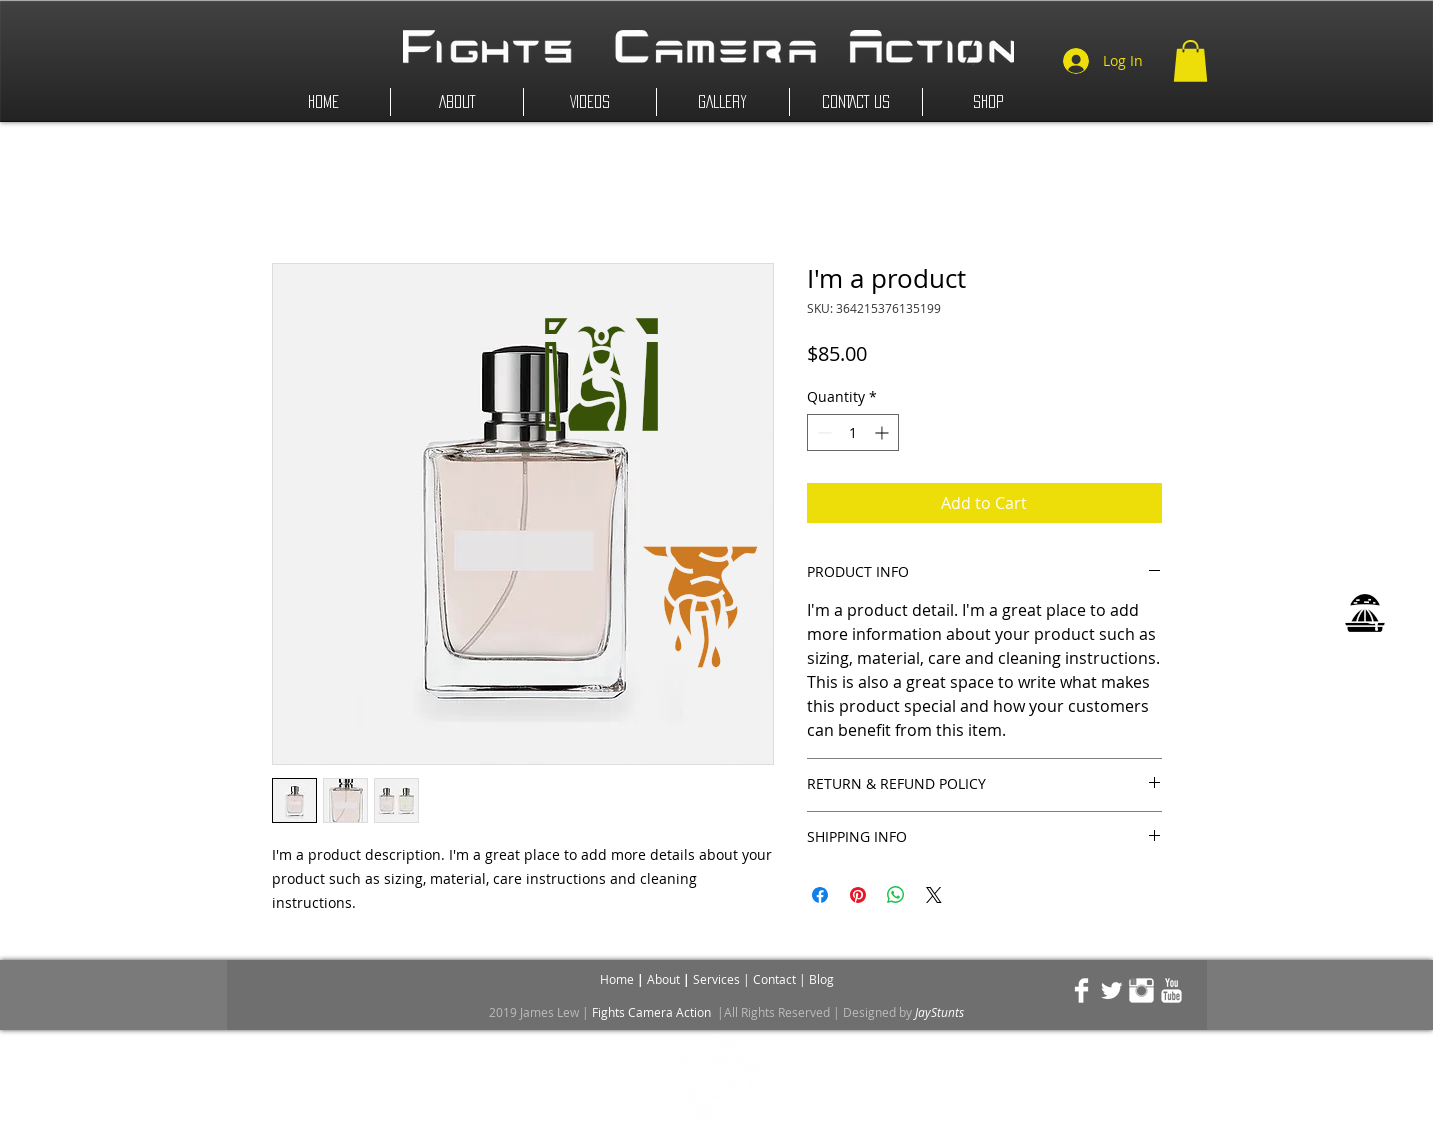 This screenshot has width=1433, height=1124. Describe the element at coordinates (601, 374) in the screenshot. I see `the high priestess tarot card` at that location.